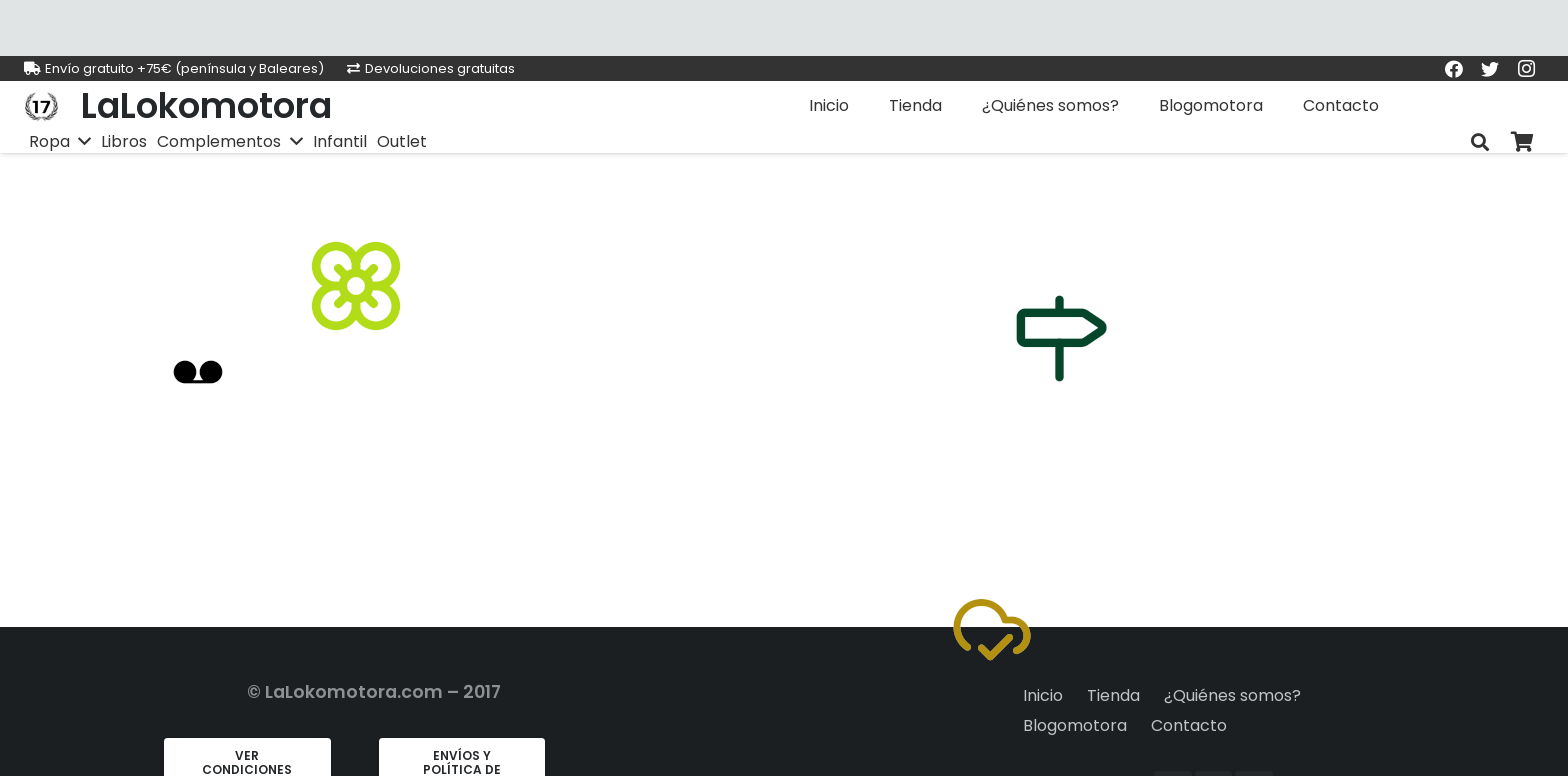 The width and height of the screenshot is (1568, 776). What do you see at coordinates (1059, 338) in the screenshot?
I see `navigate to project milestones` at bounding box center [1059, 338].